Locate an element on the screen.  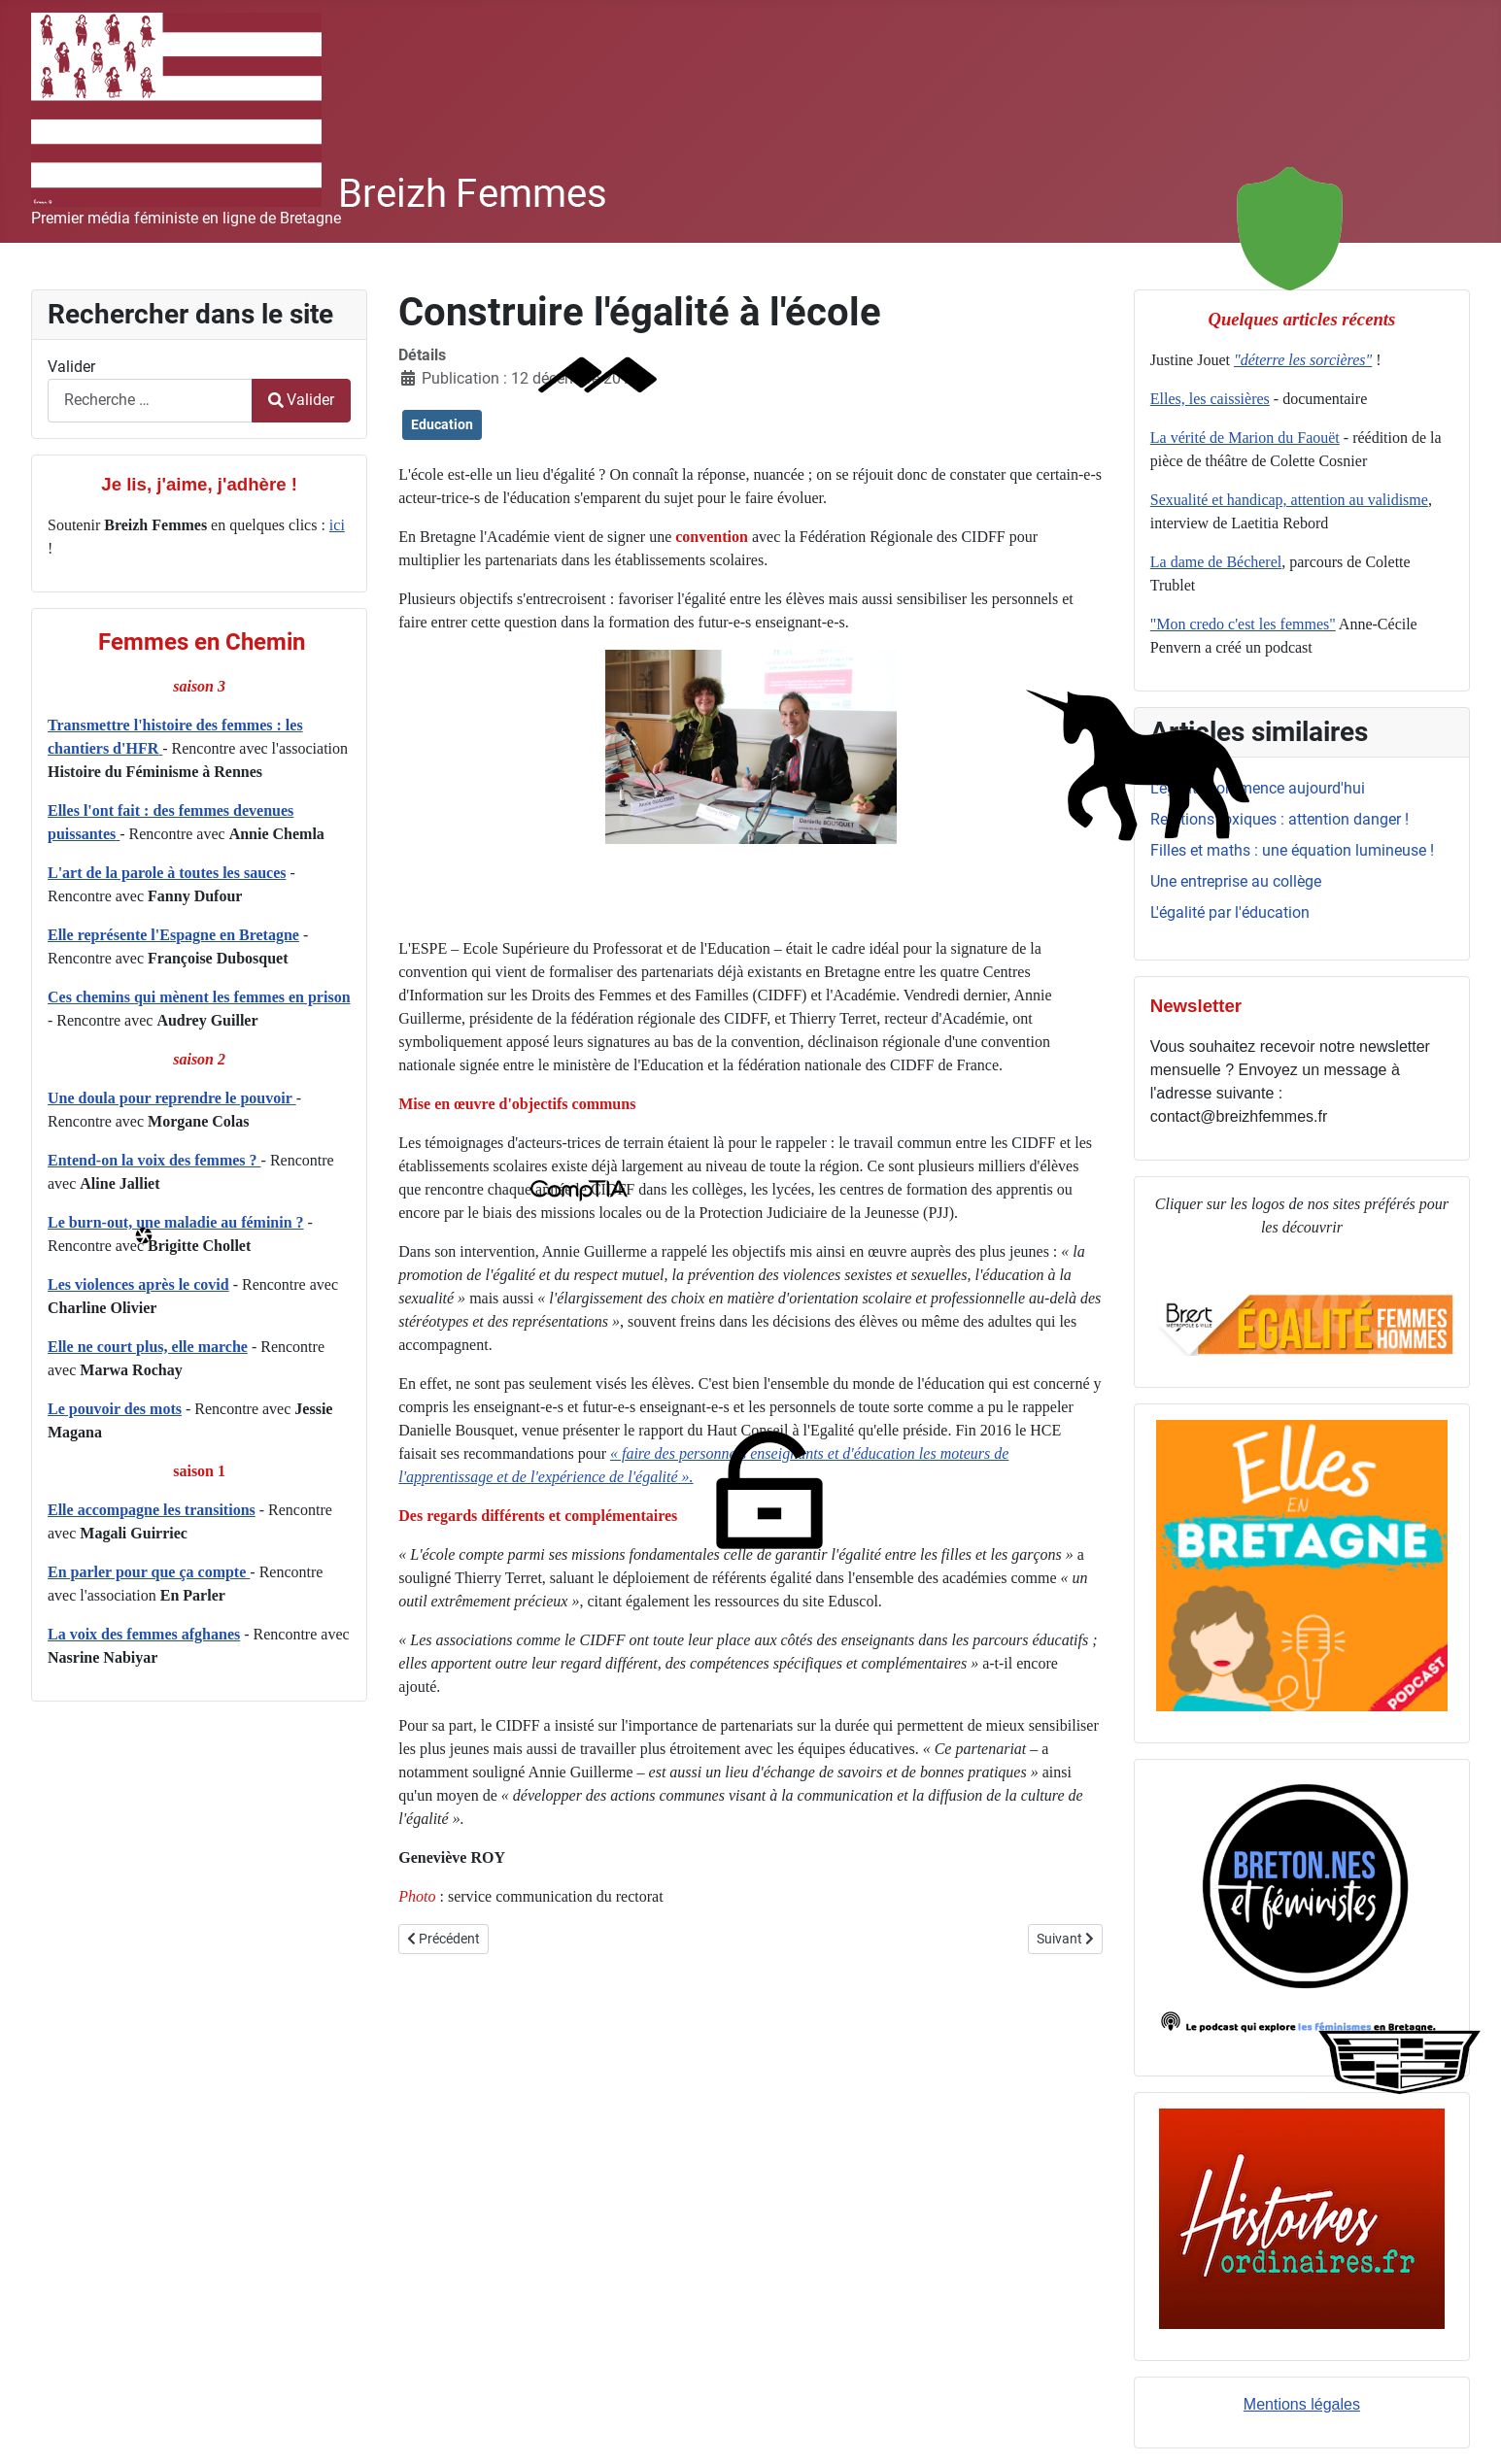
CompTIA official logo is located at coordinates (579, 1191).